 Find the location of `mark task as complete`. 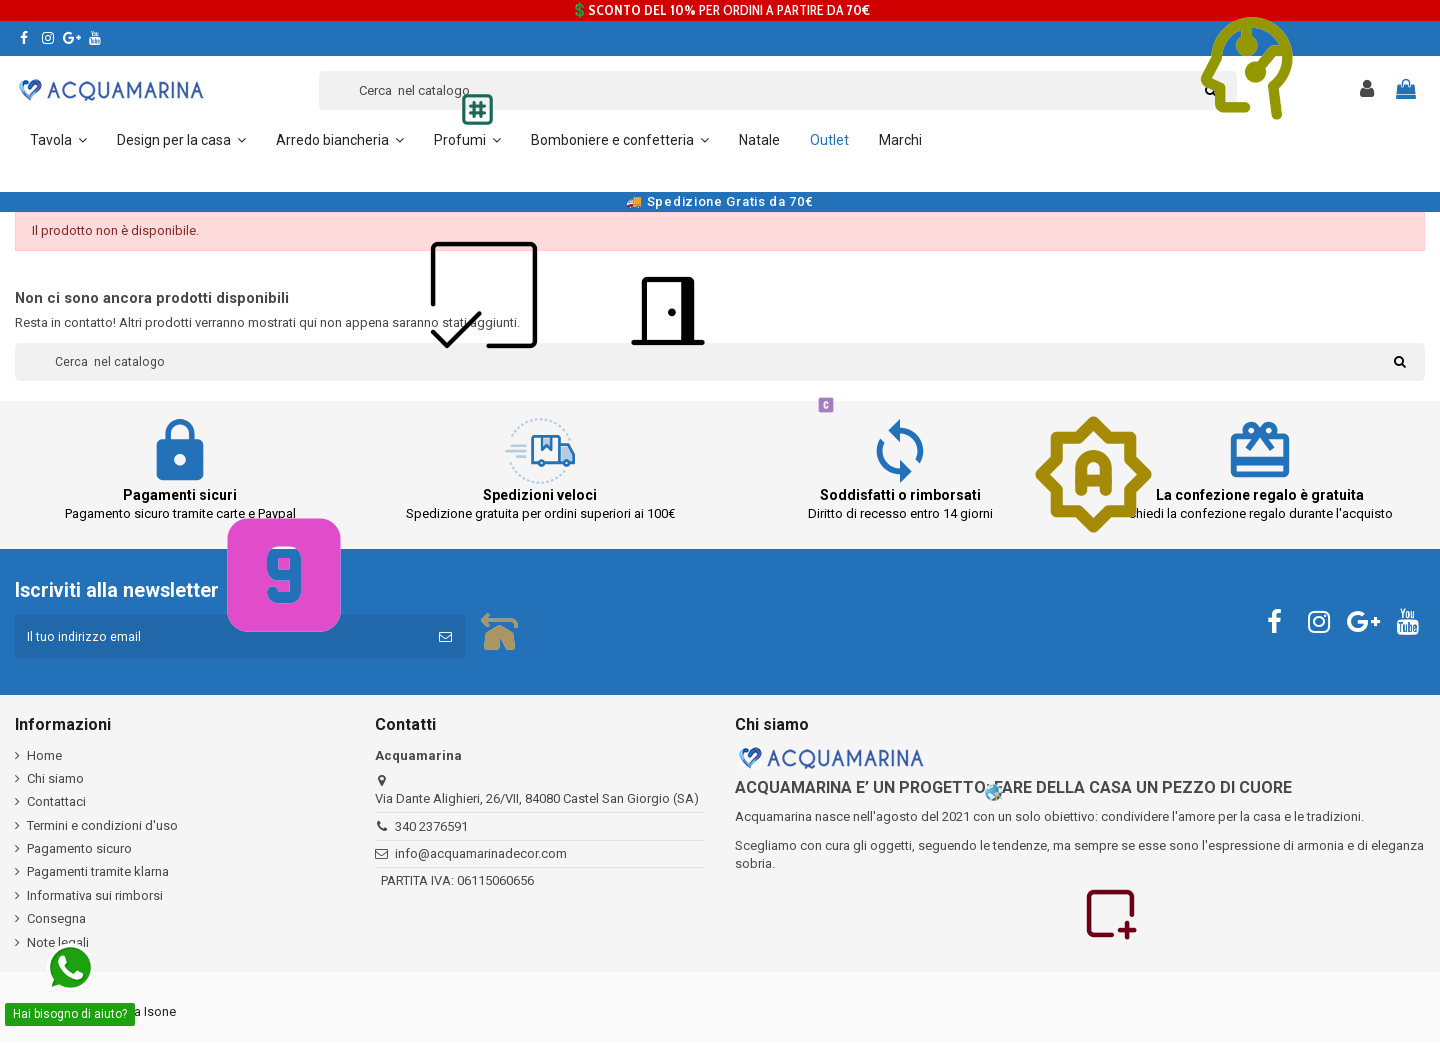

mark task as complete is located at coordinates (484, 295).